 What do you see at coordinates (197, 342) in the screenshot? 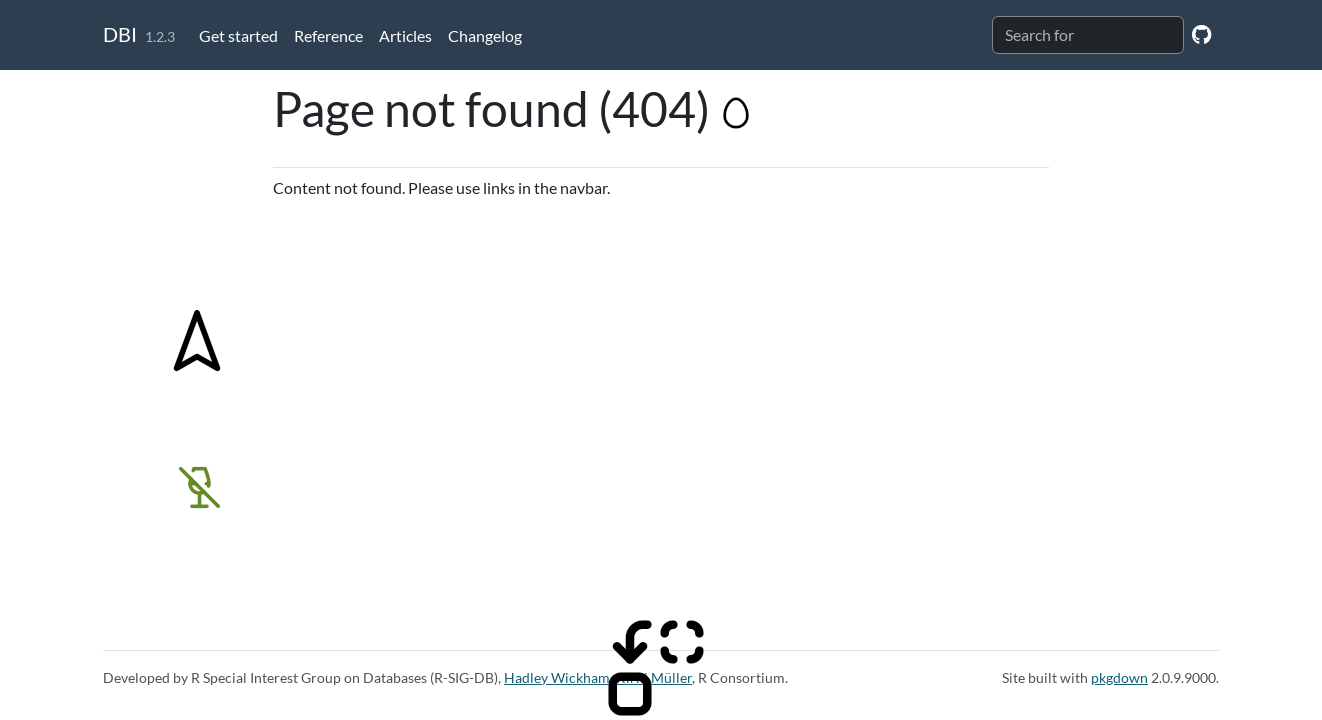
I see `navigate to current destination` at bounding box center [197, 342].